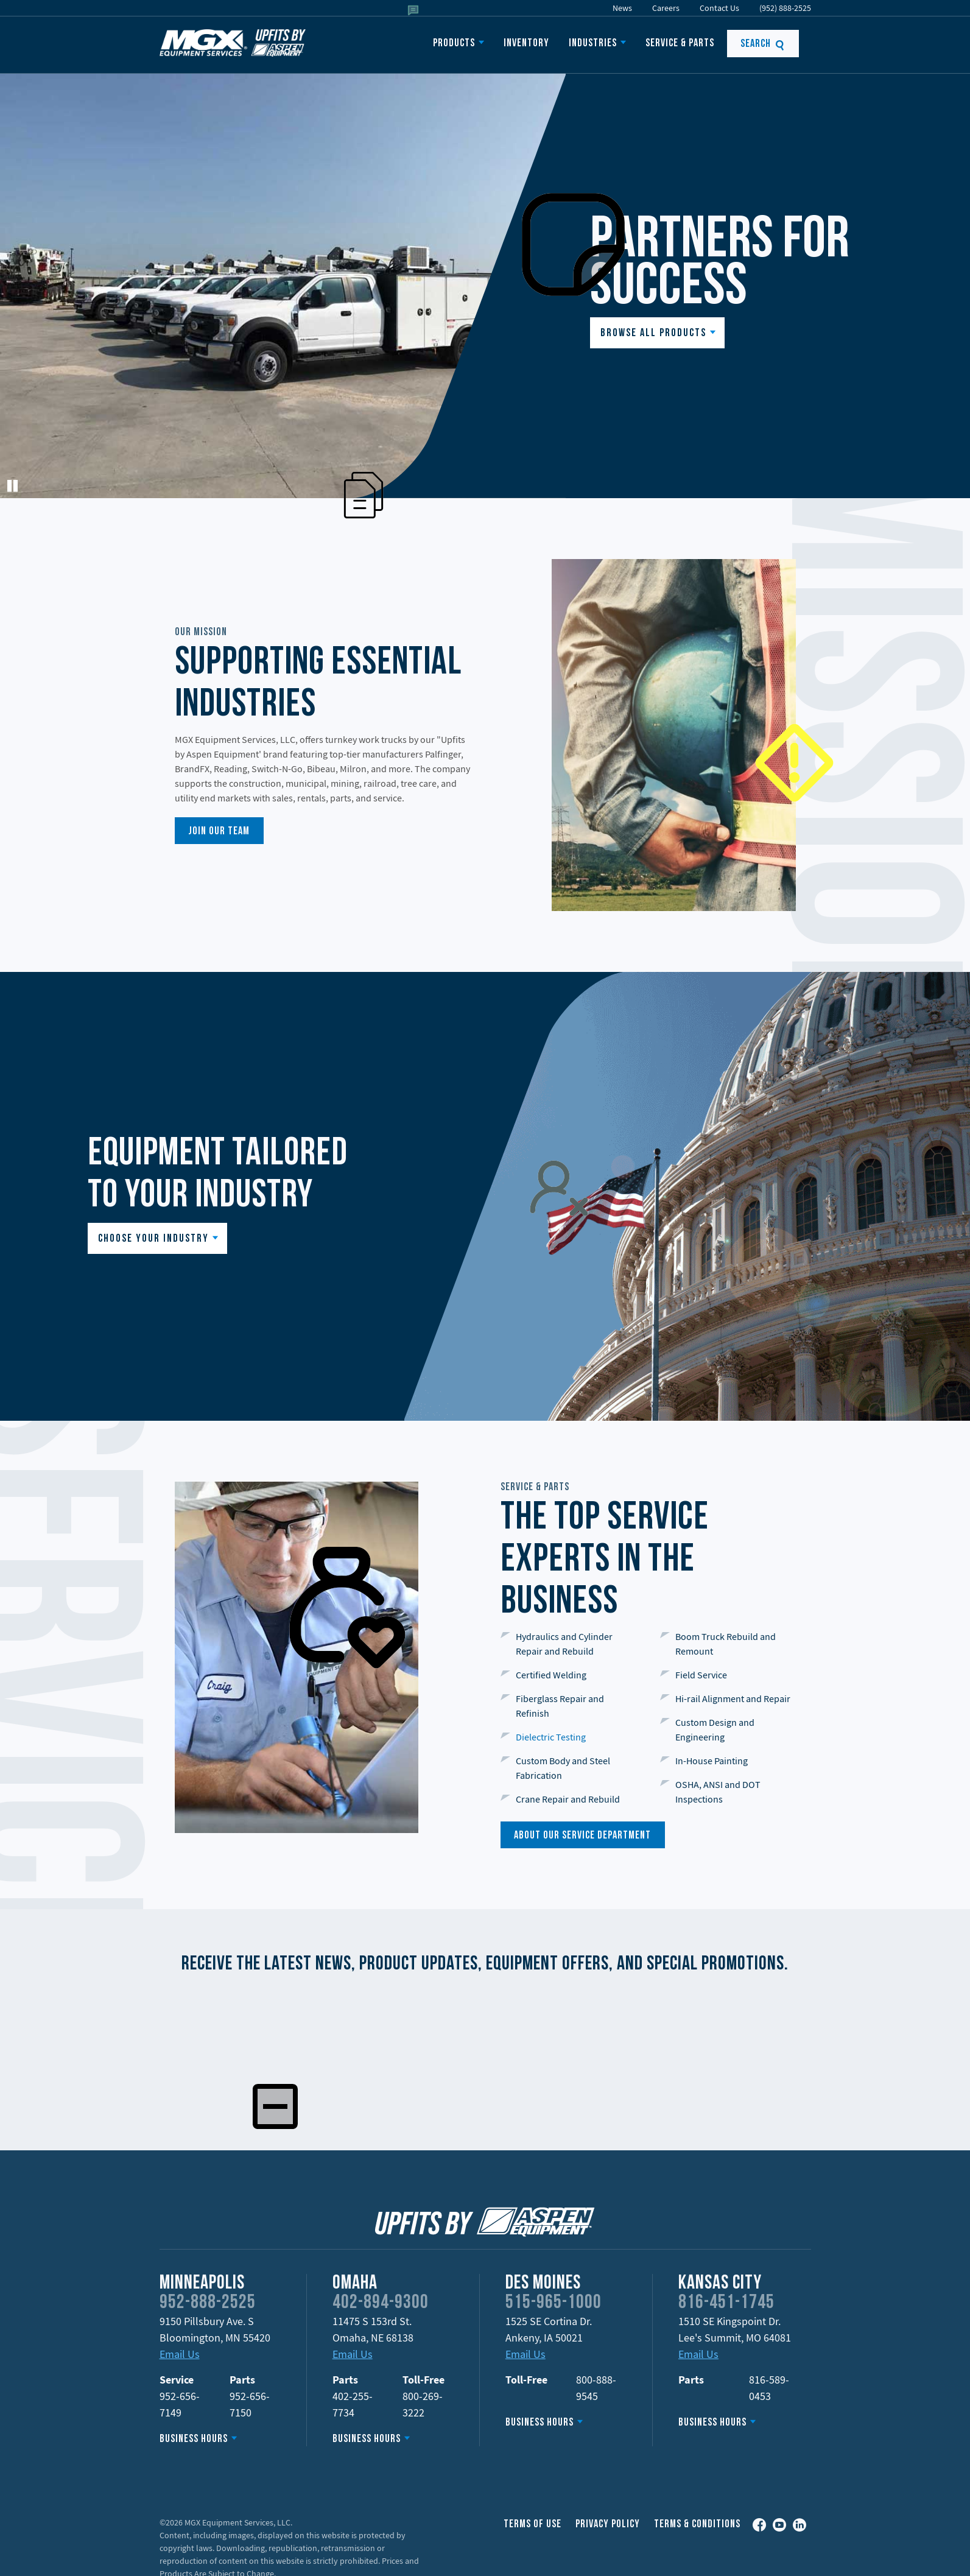  I want to click on add a sticker to your message, so click(573, 244).